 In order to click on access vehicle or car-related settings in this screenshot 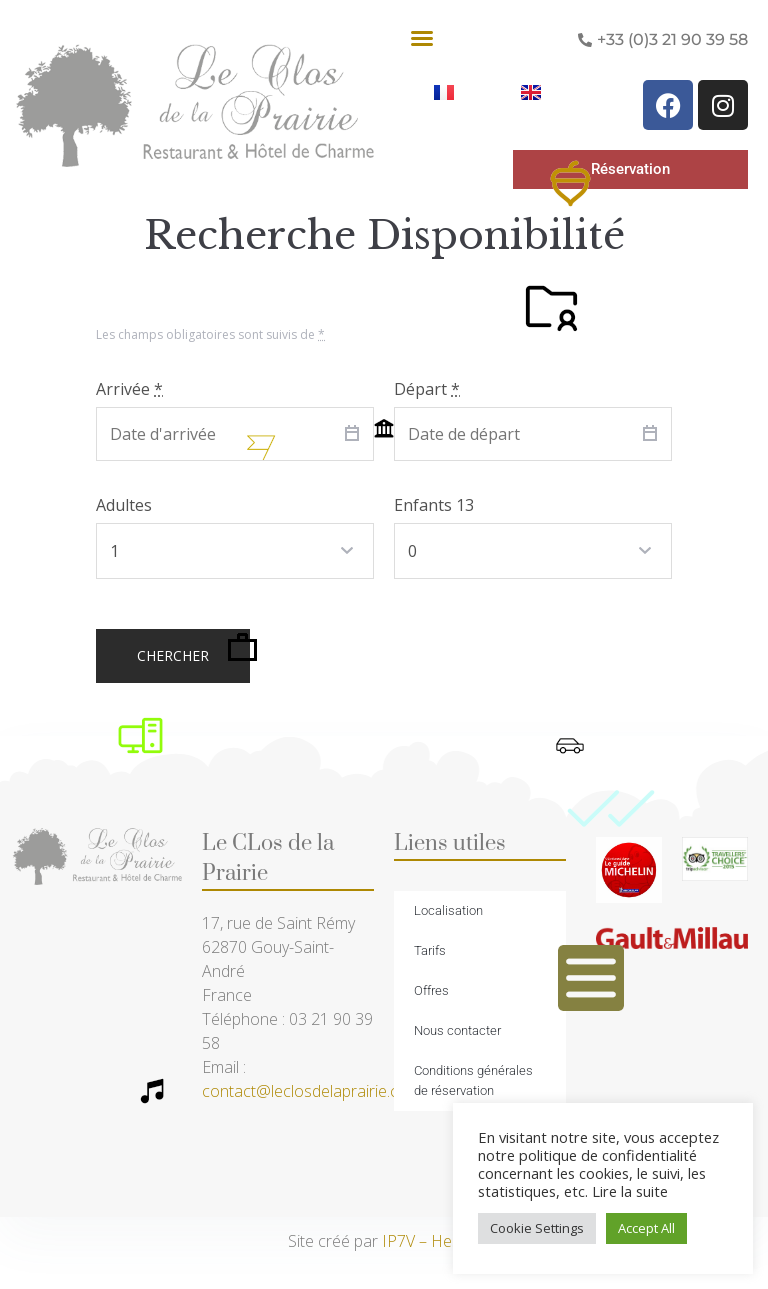, I will do `click(570, 745)`.